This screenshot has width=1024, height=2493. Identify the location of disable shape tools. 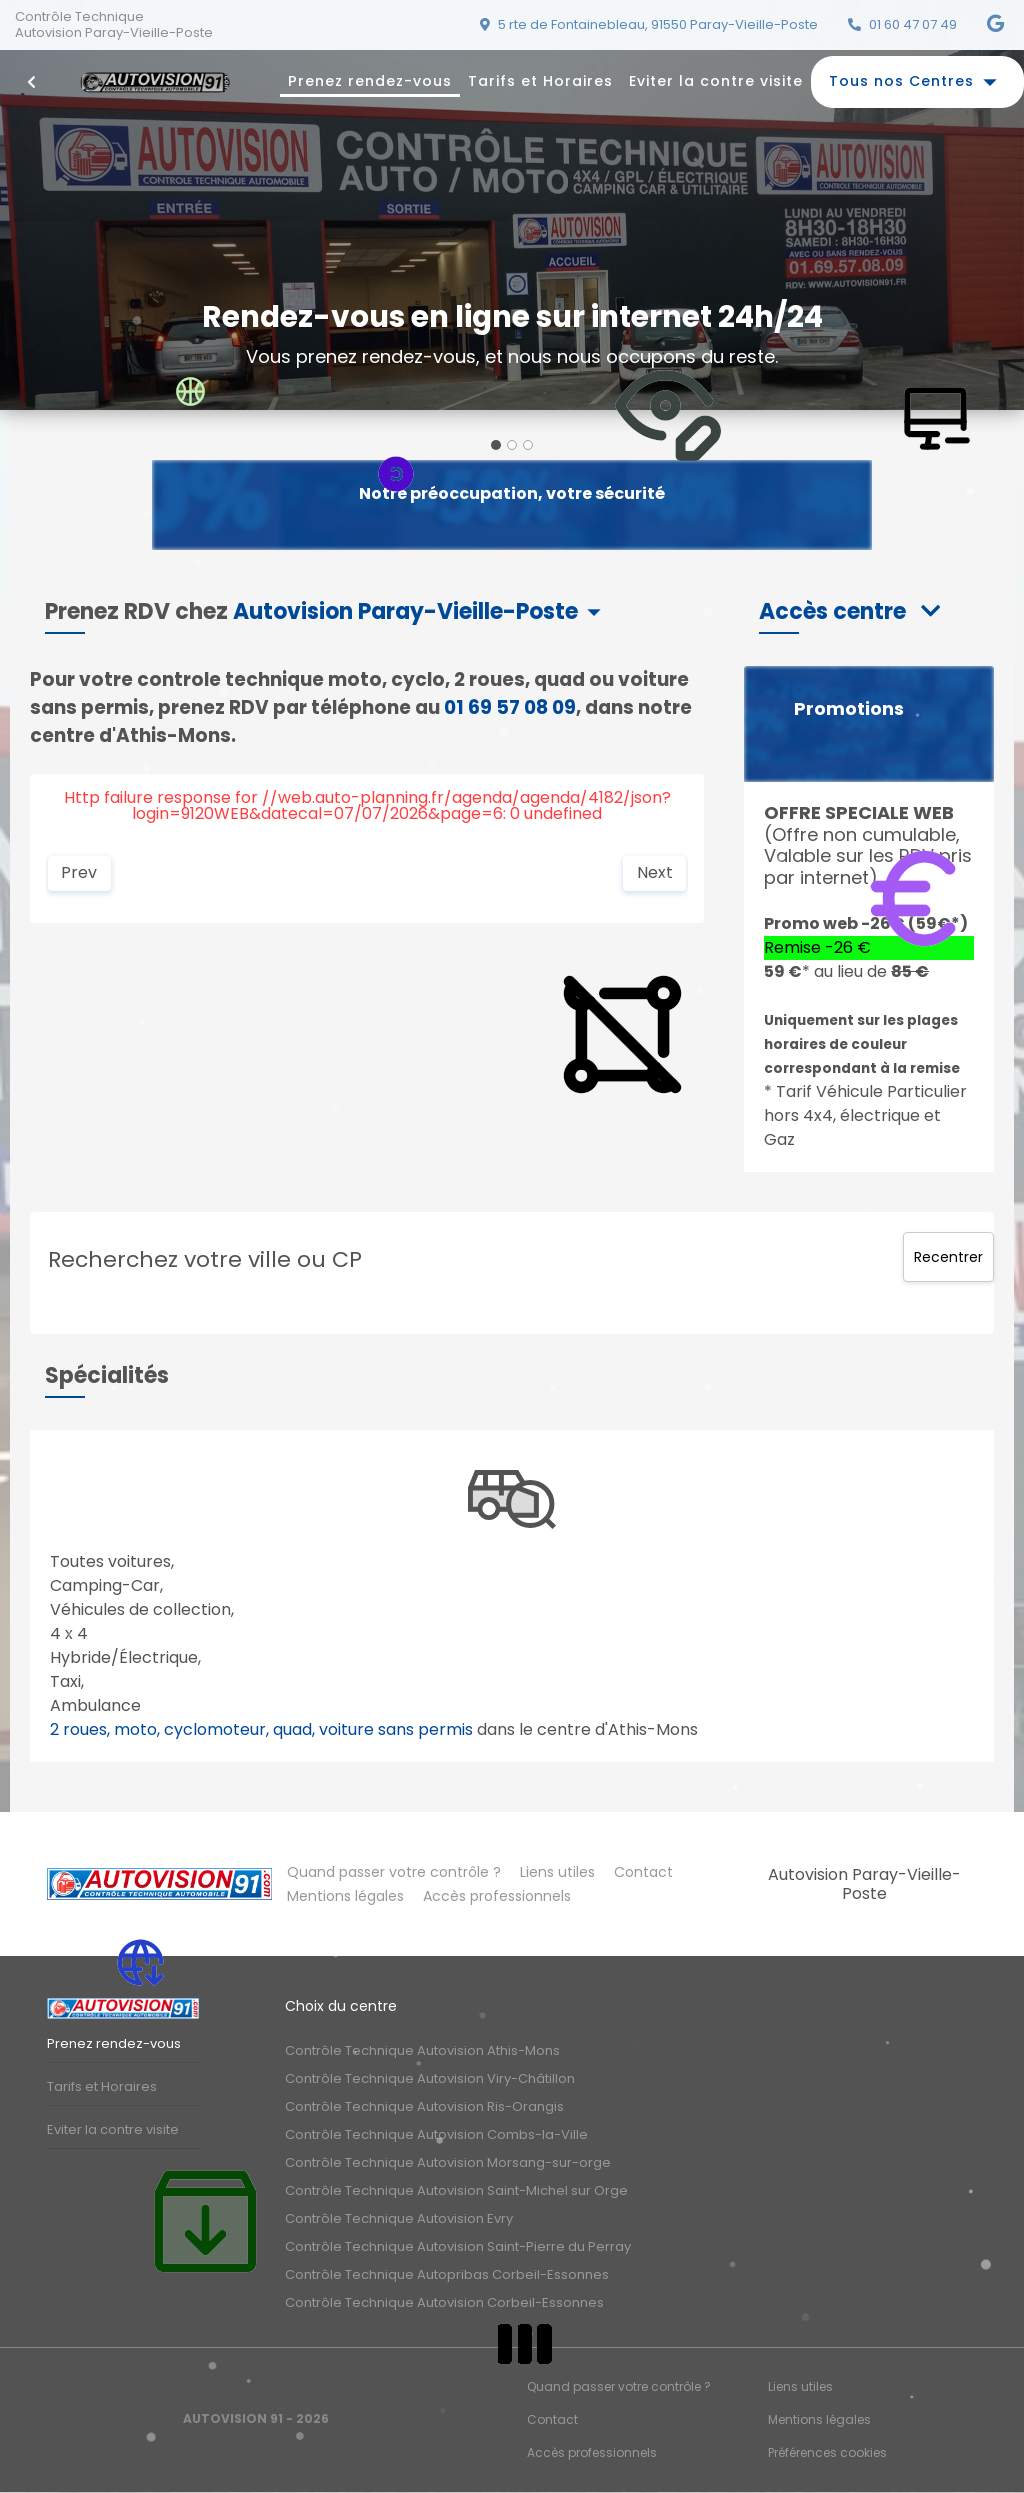
(622, 1034).